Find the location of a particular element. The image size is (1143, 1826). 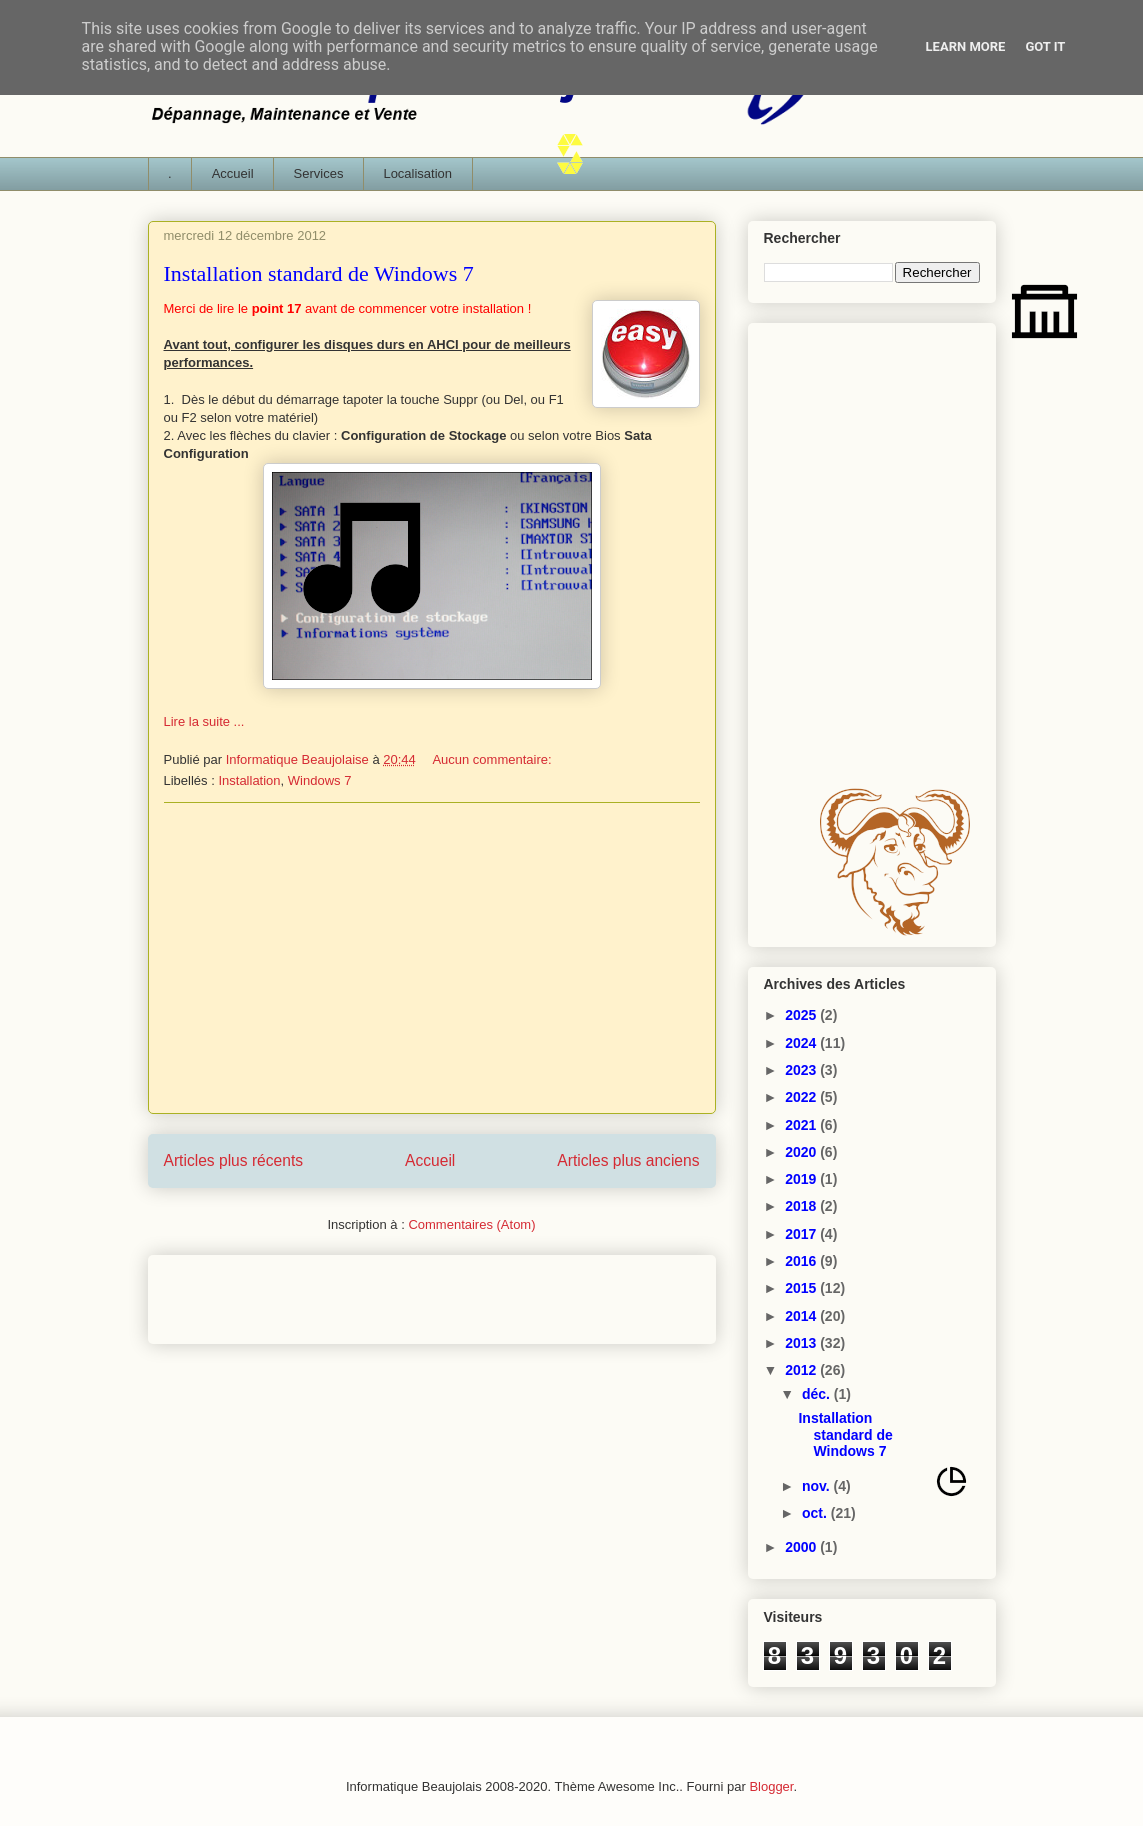

link to Solidity smart contract documentation is located at coordinates (570, 154).